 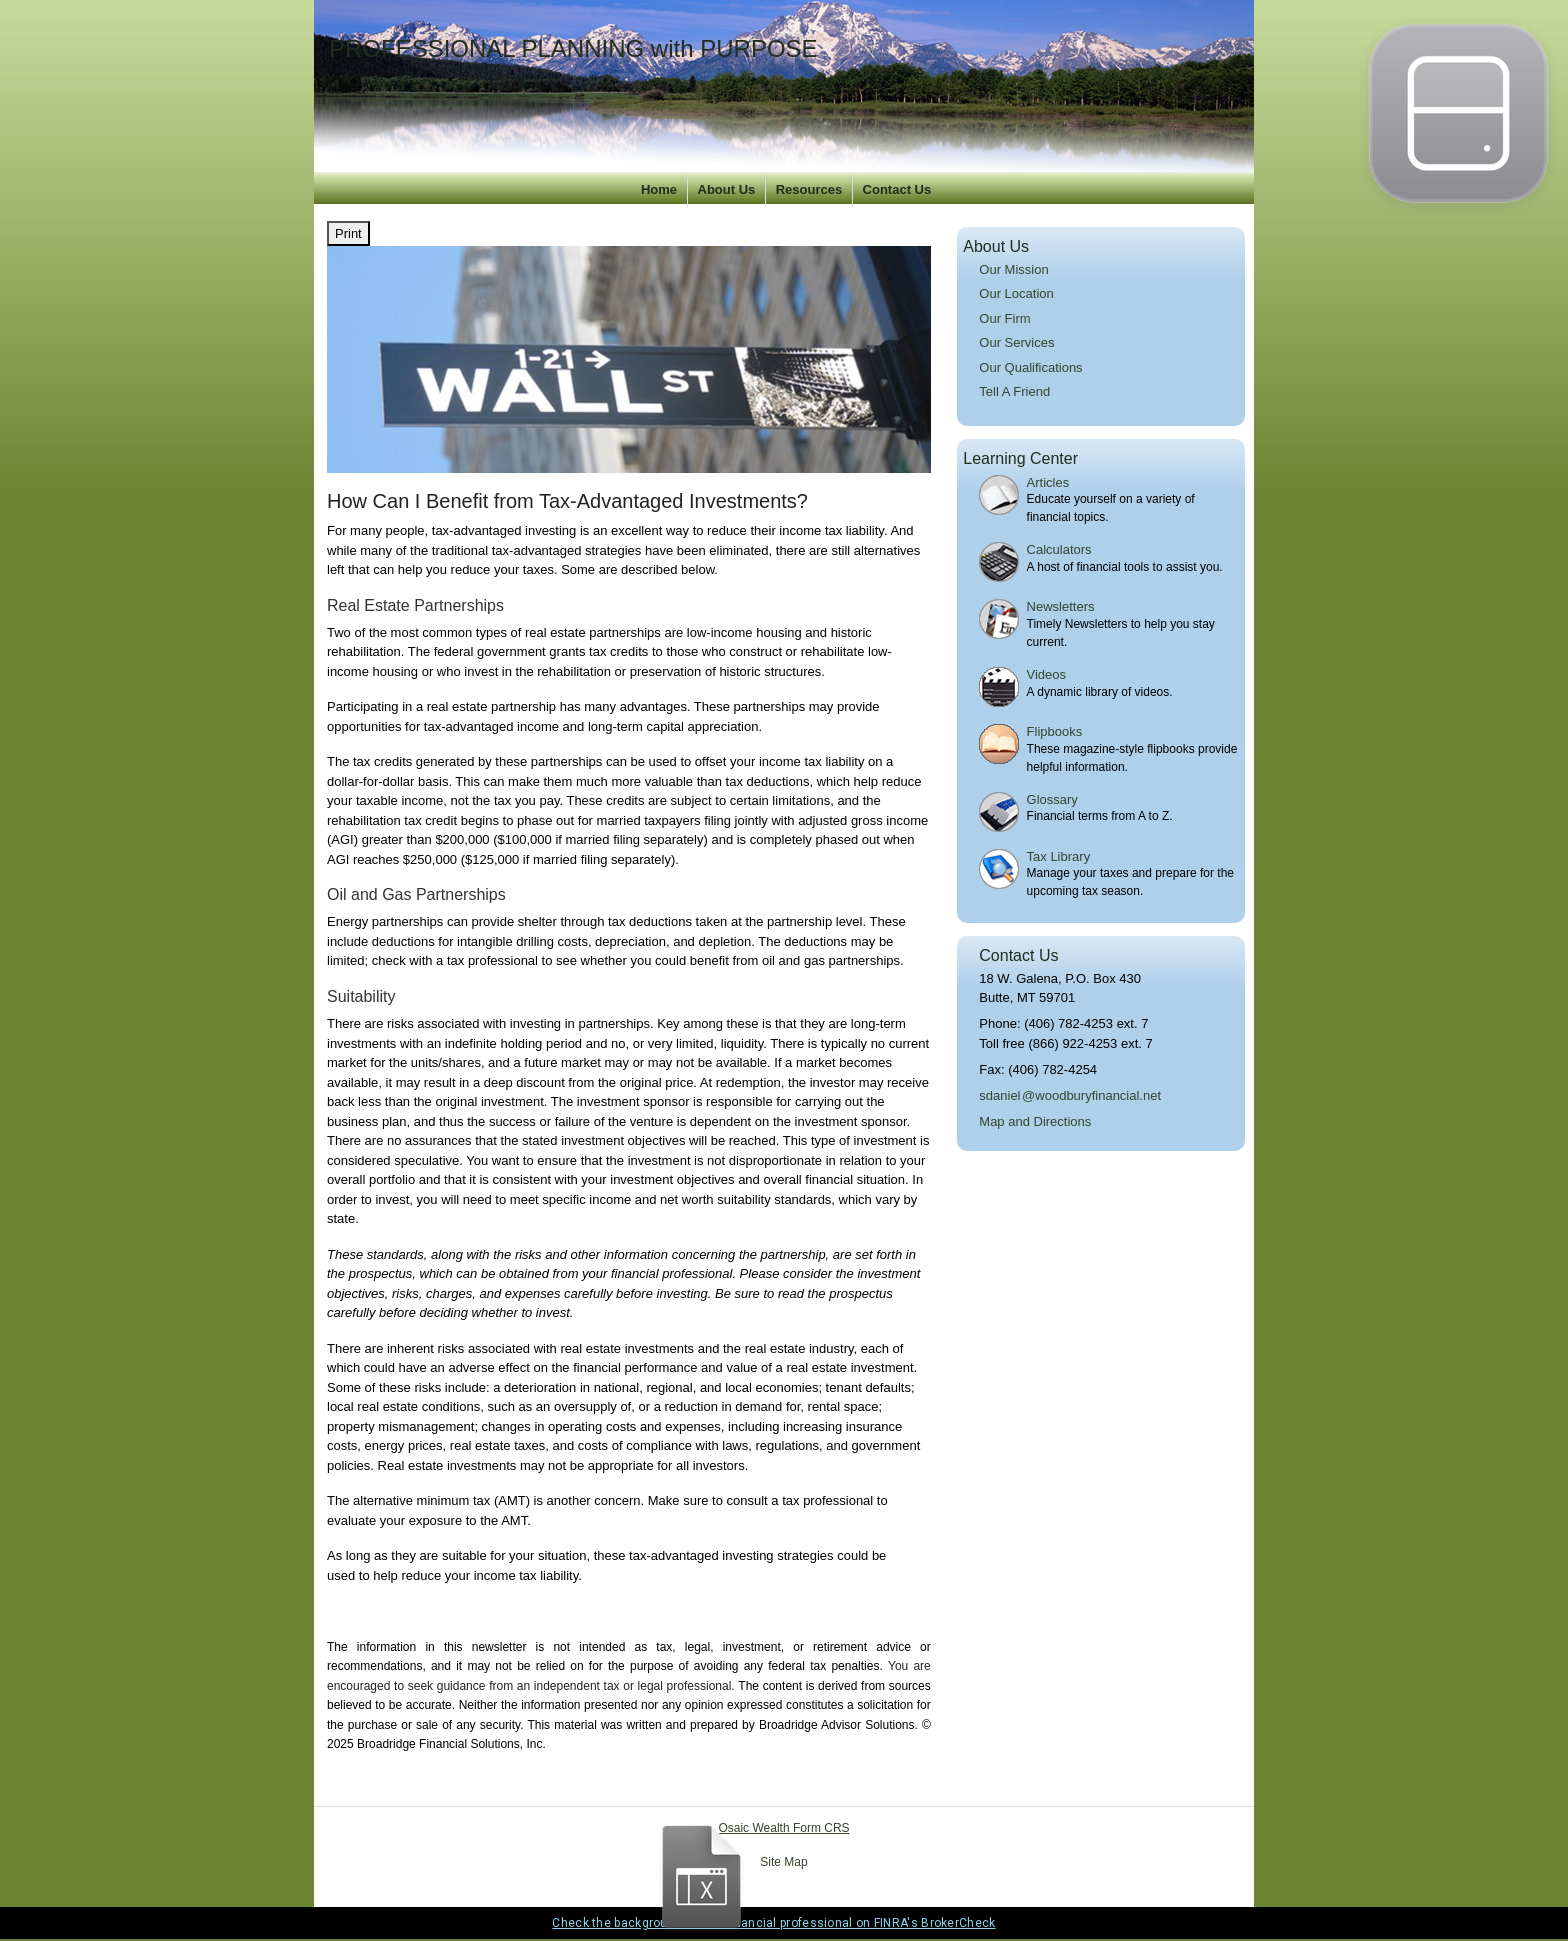 What do you see at coordinates (701, 1878) in the screenshot?
I see `a macbinary file type indicator` at bounding box center [701, 1878].